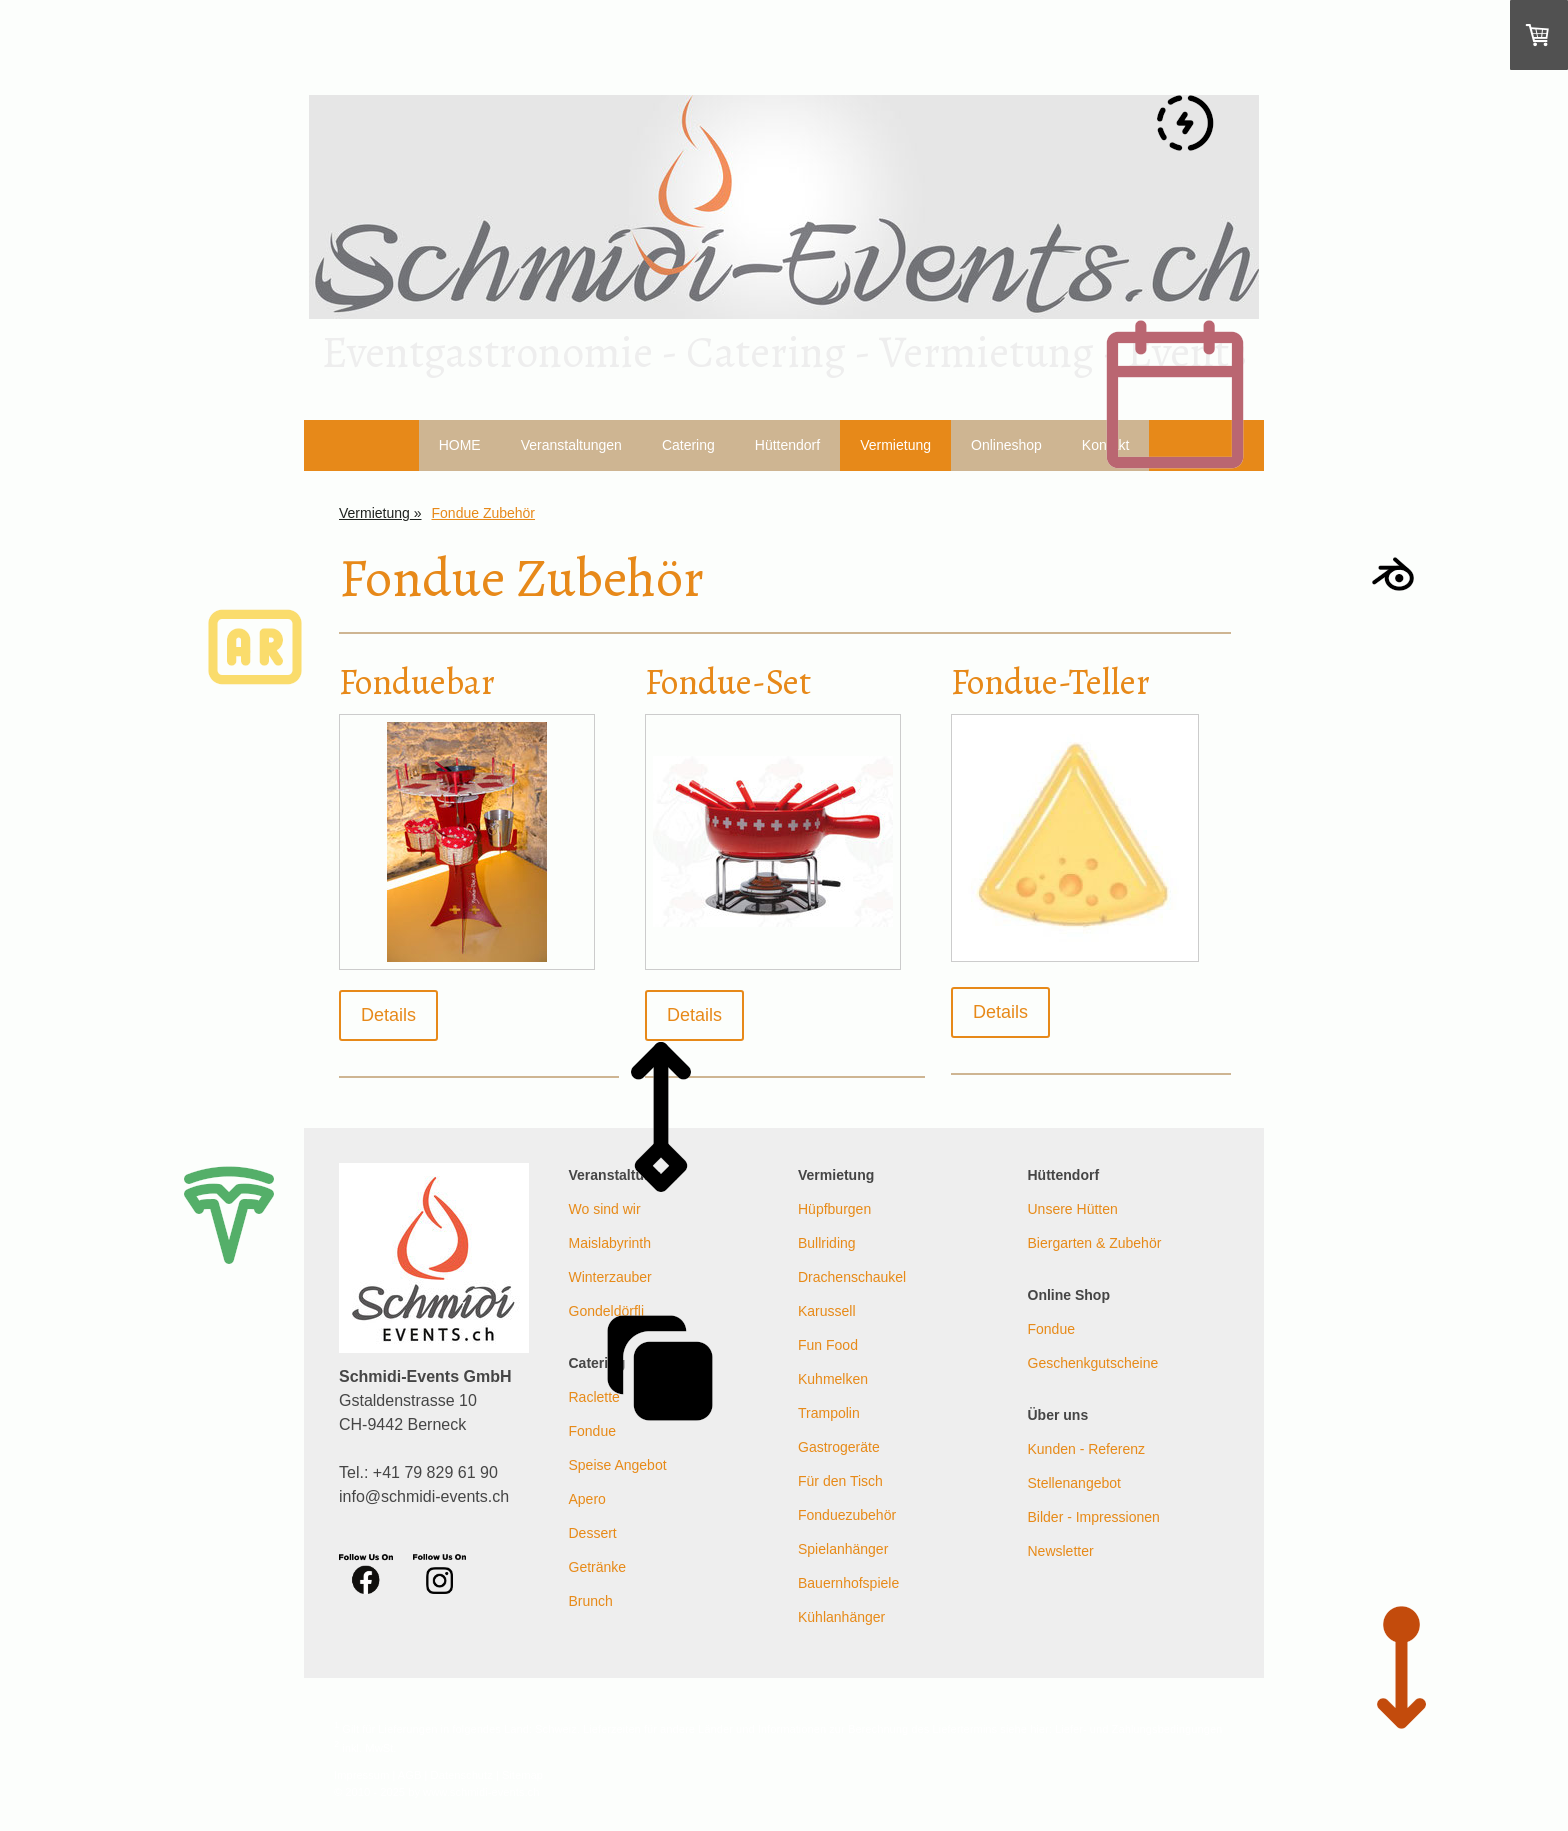 The image size is (1568, 1831). I want to click on open blender 3d modeling software, so click(1393, 574).